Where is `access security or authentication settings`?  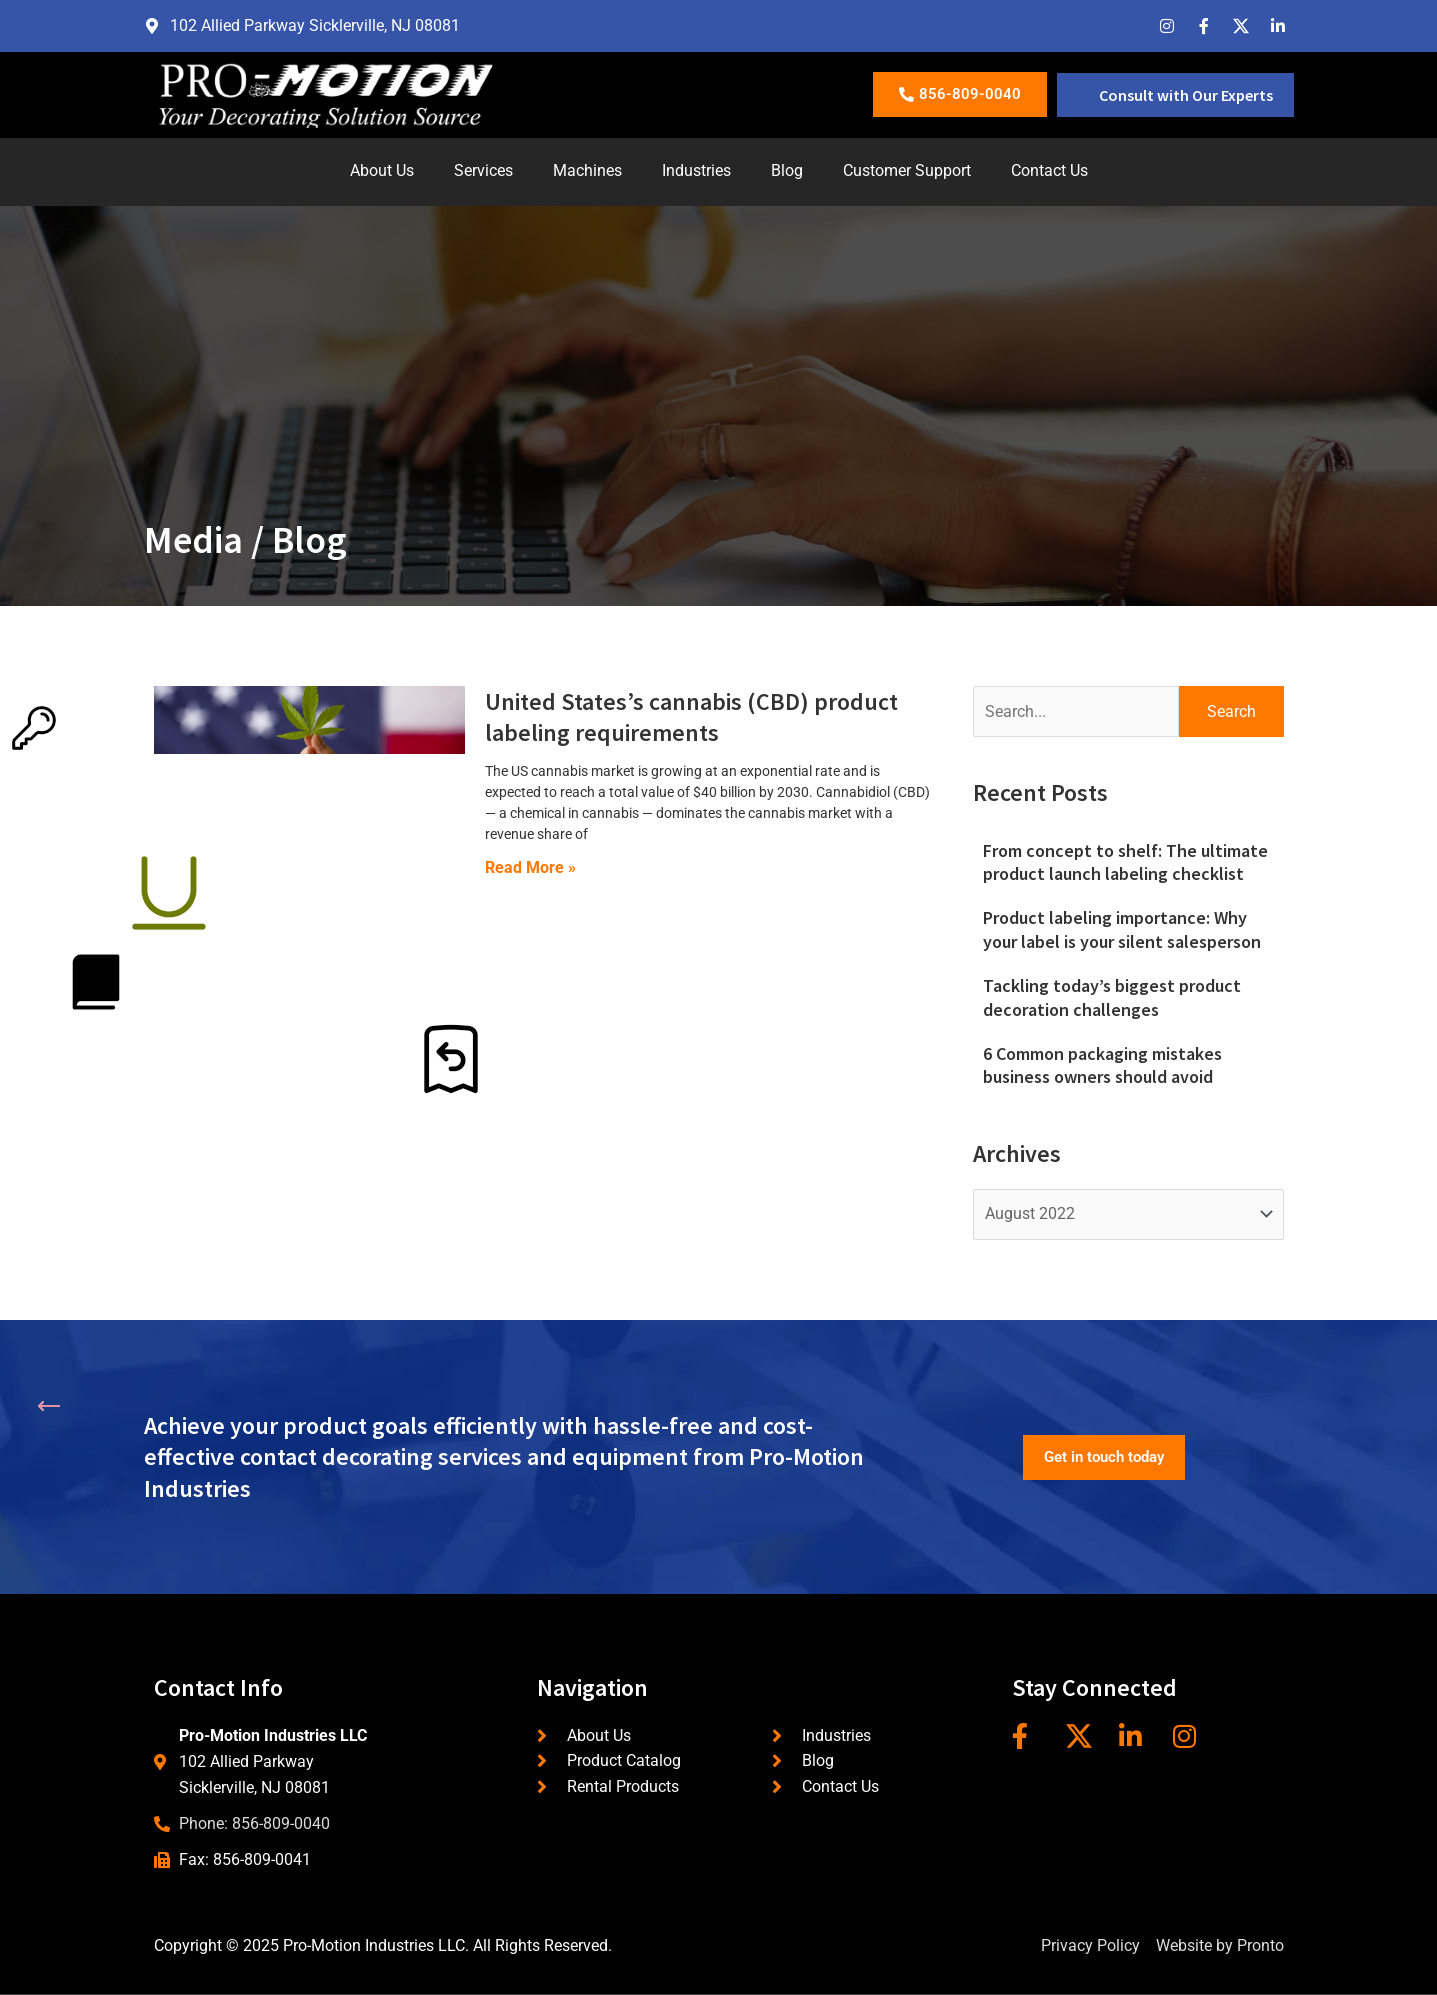
access security or authentication settings is located at coordinates (34, 728).